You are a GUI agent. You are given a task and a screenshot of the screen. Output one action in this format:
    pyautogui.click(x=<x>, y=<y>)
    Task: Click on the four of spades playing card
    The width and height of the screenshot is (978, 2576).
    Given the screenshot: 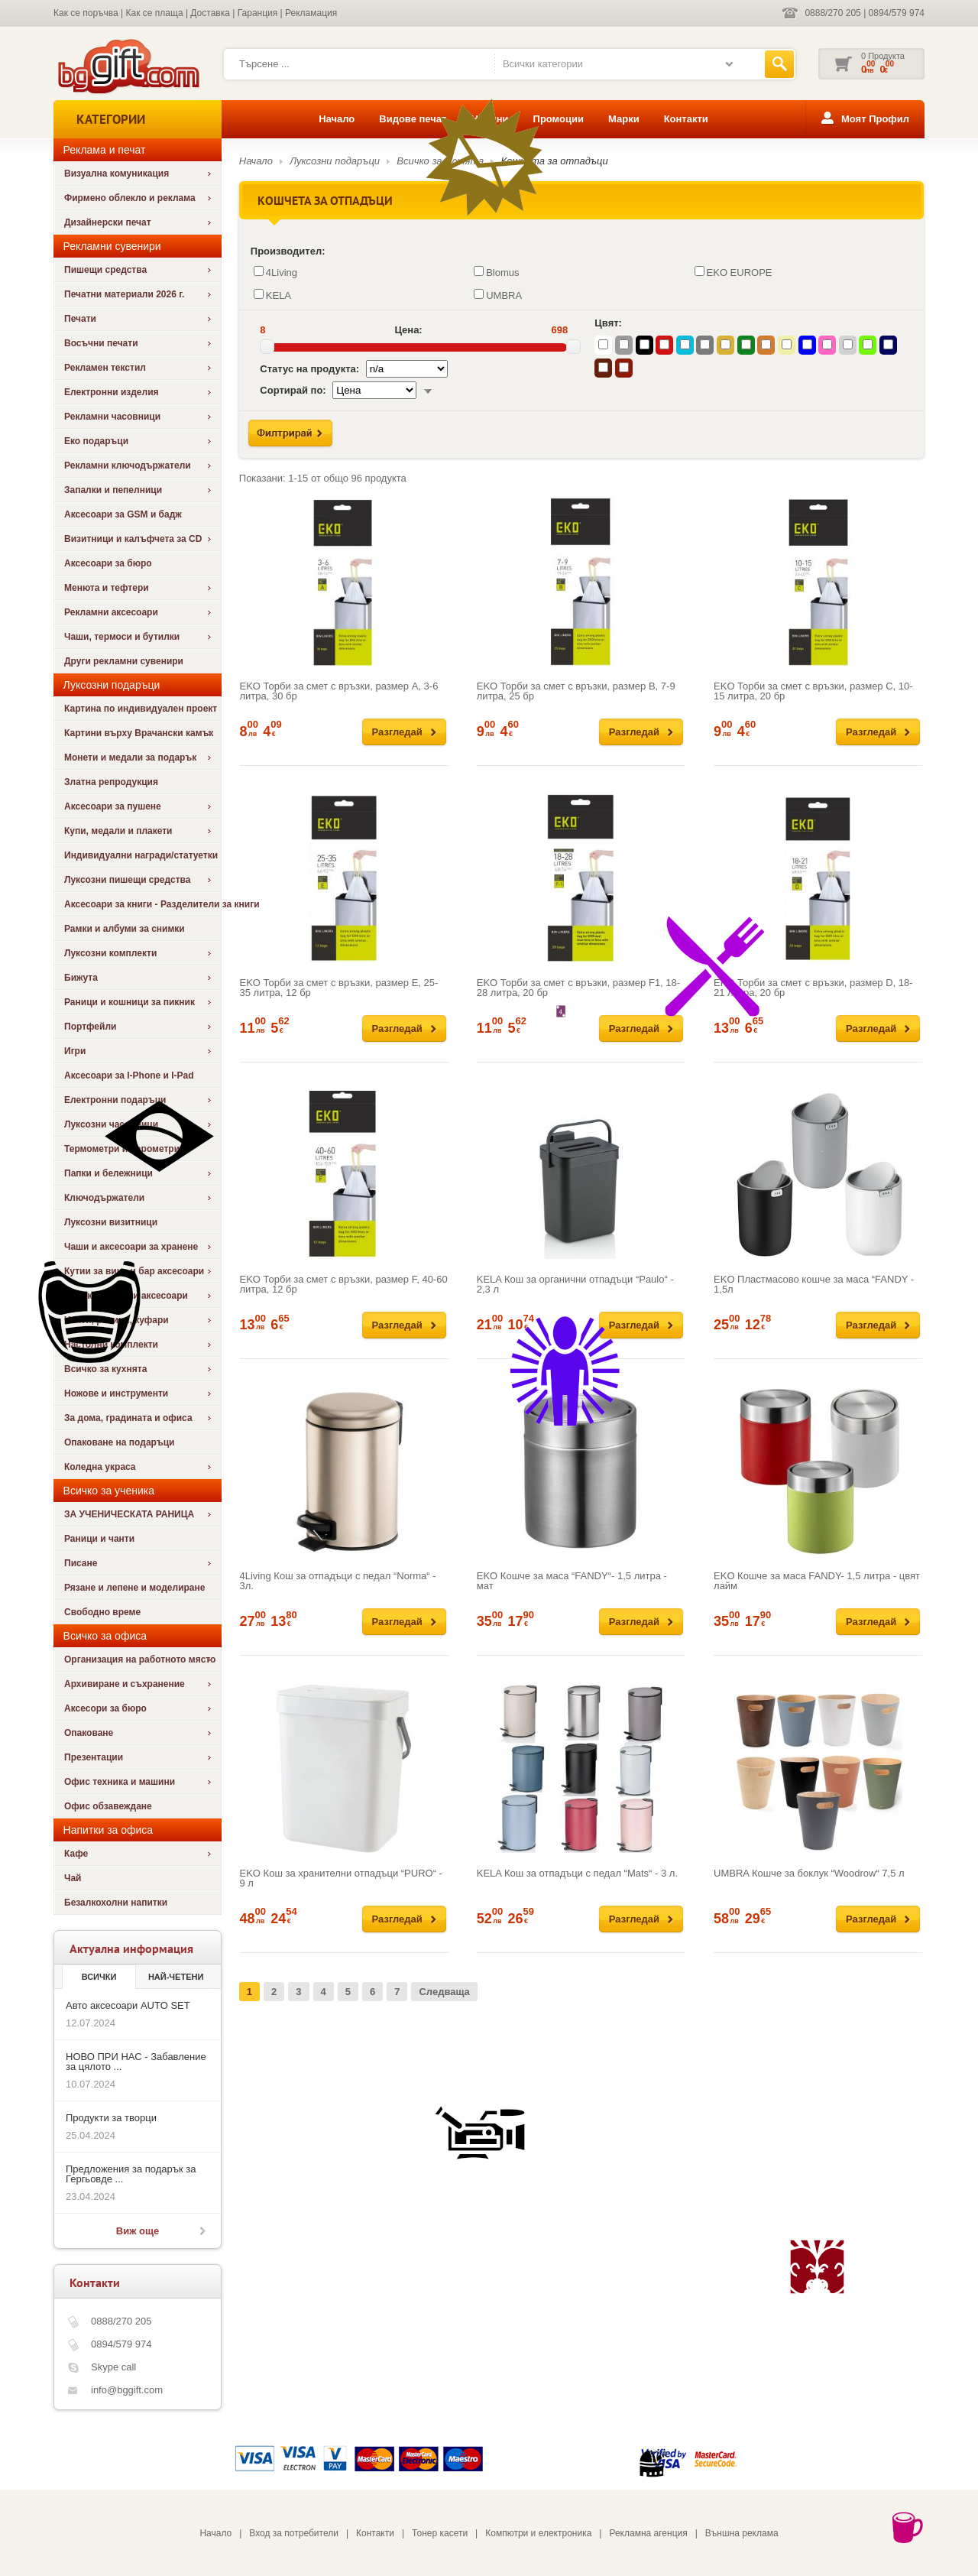 What is the action you would take?
    pyautogui.click(x=561, y=1011)
    